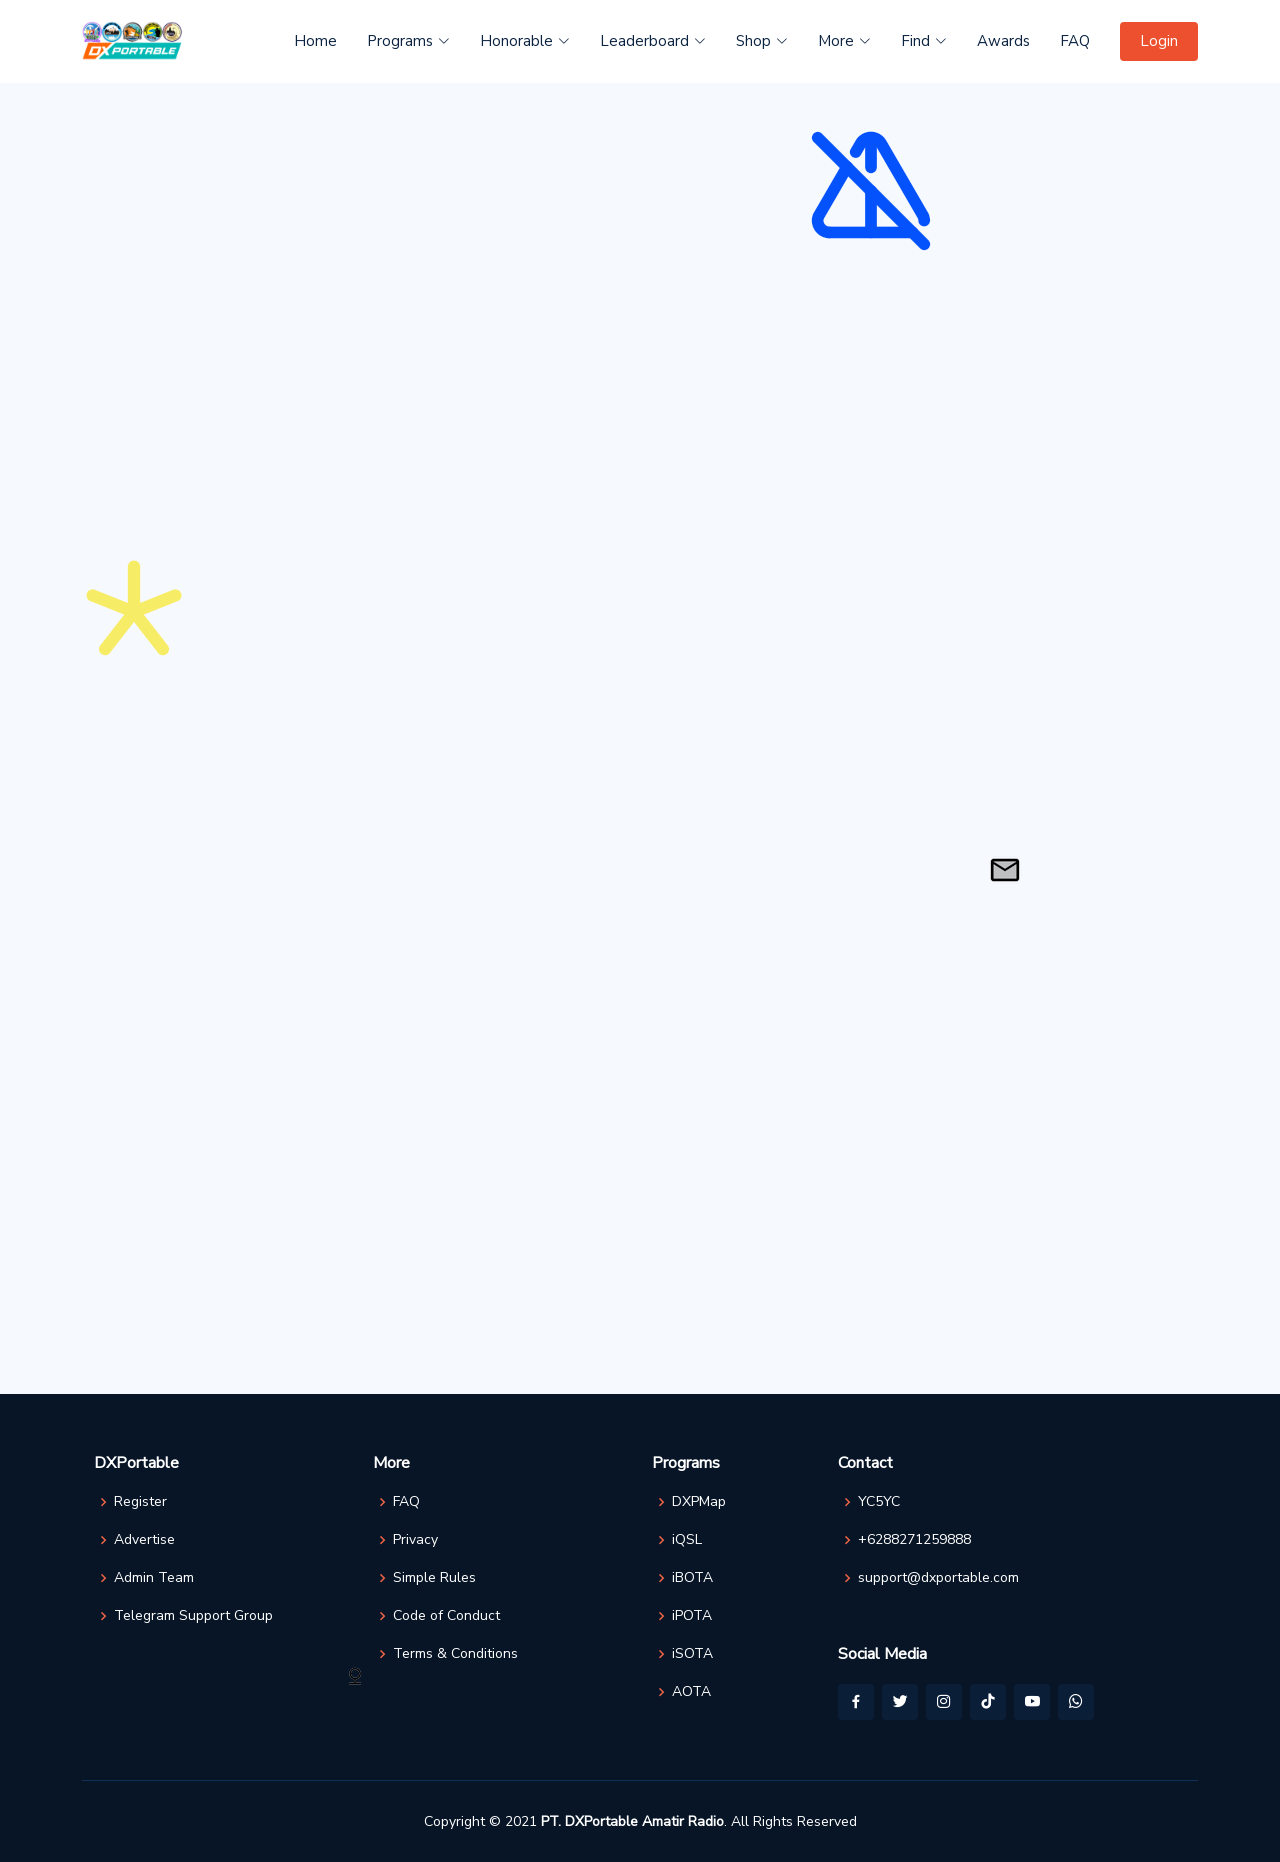 Image resolution: width=1280 pixels, height=1862 pixels. I want to click on access your email inbox, so click(1005, 870).